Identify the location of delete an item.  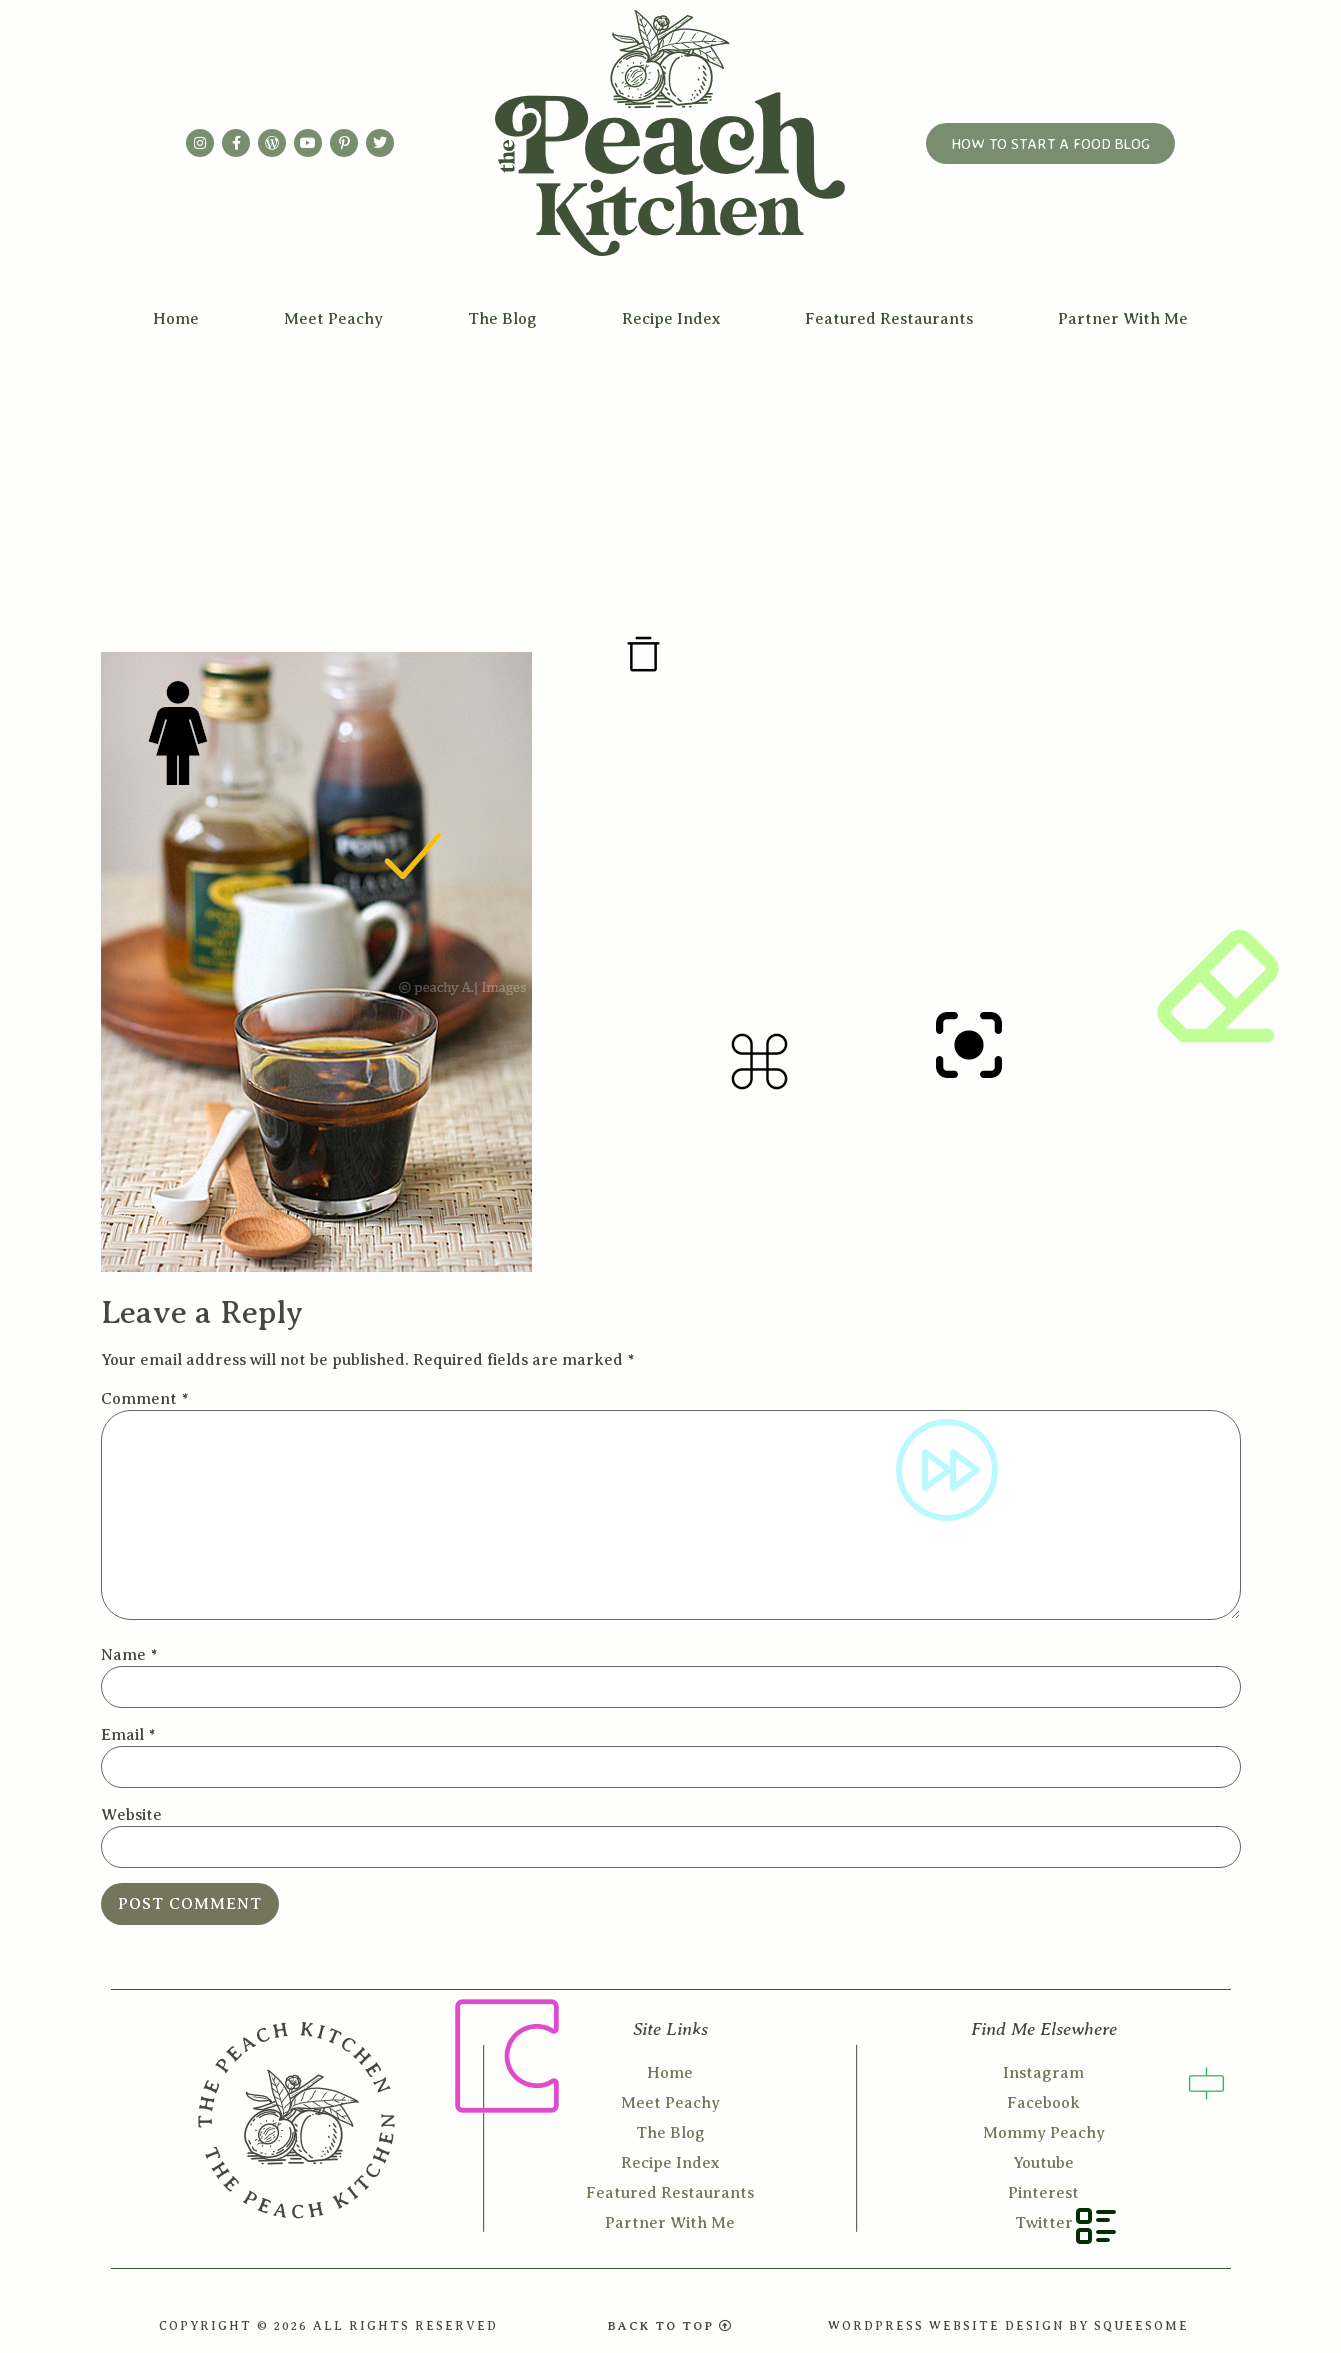
(643, 655).